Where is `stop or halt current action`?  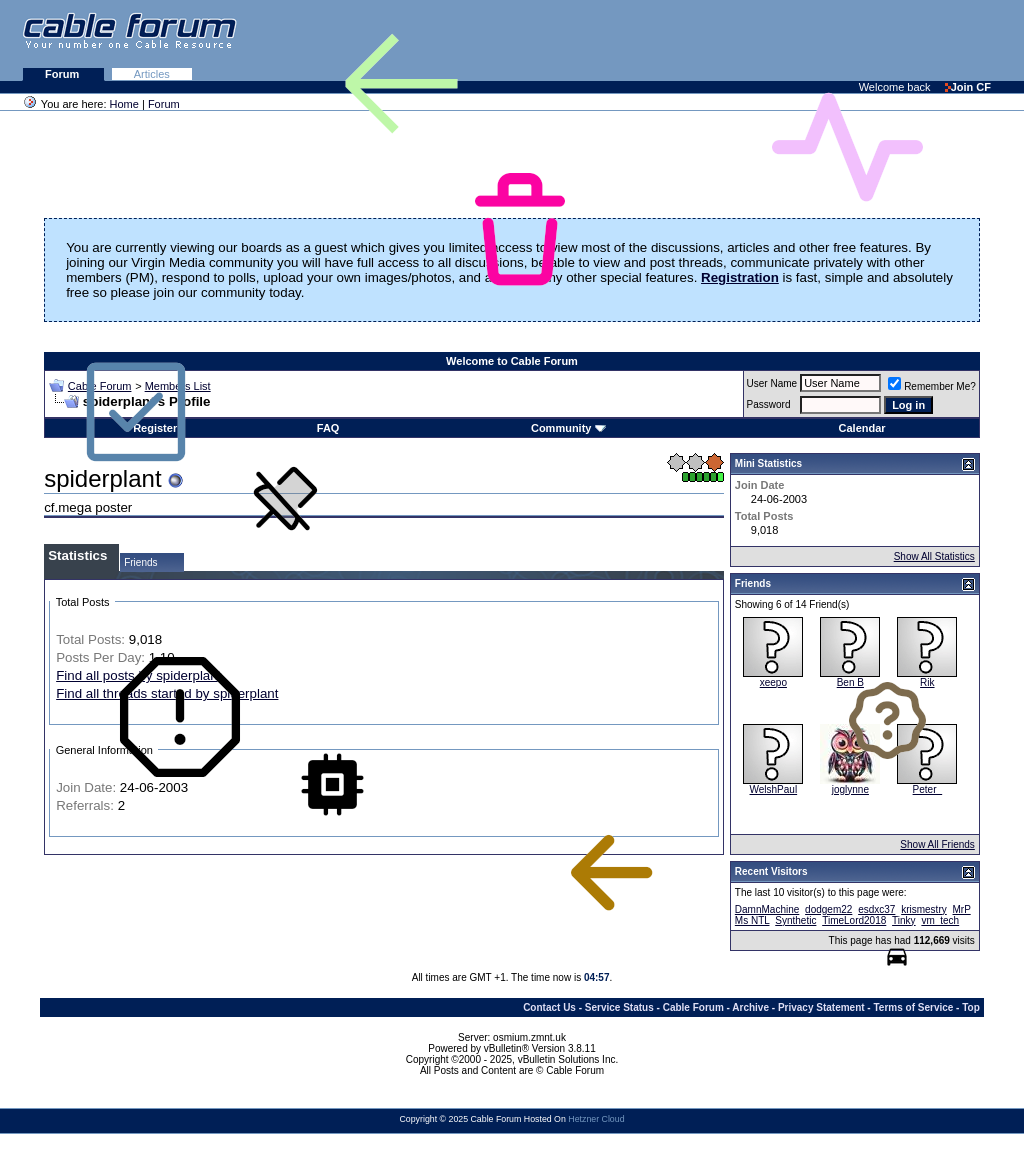
stop or halt current action is located at coordinates (180, 717).